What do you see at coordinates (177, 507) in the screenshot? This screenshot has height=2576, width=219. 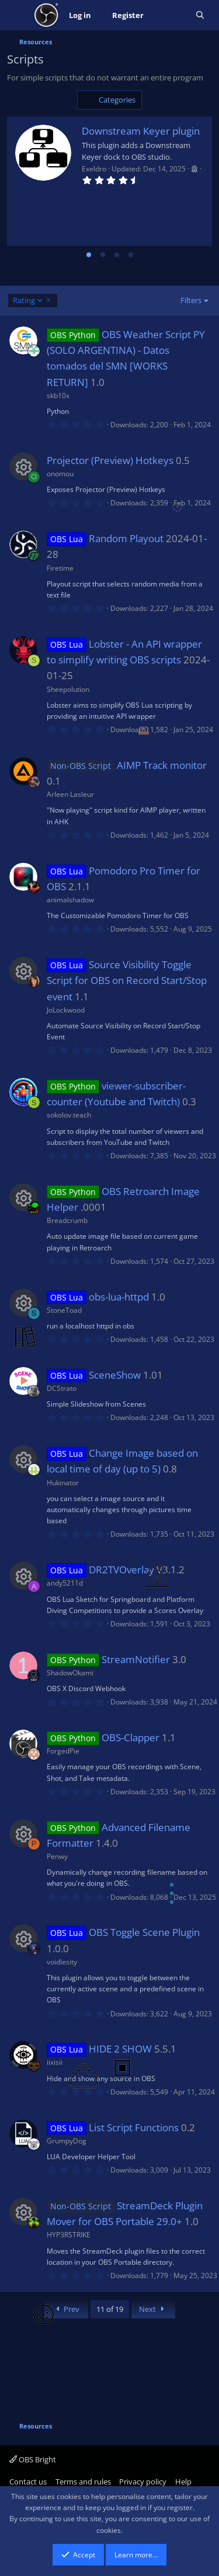 I see `unlike or remove from favorites` at bounding box center [177, 507].